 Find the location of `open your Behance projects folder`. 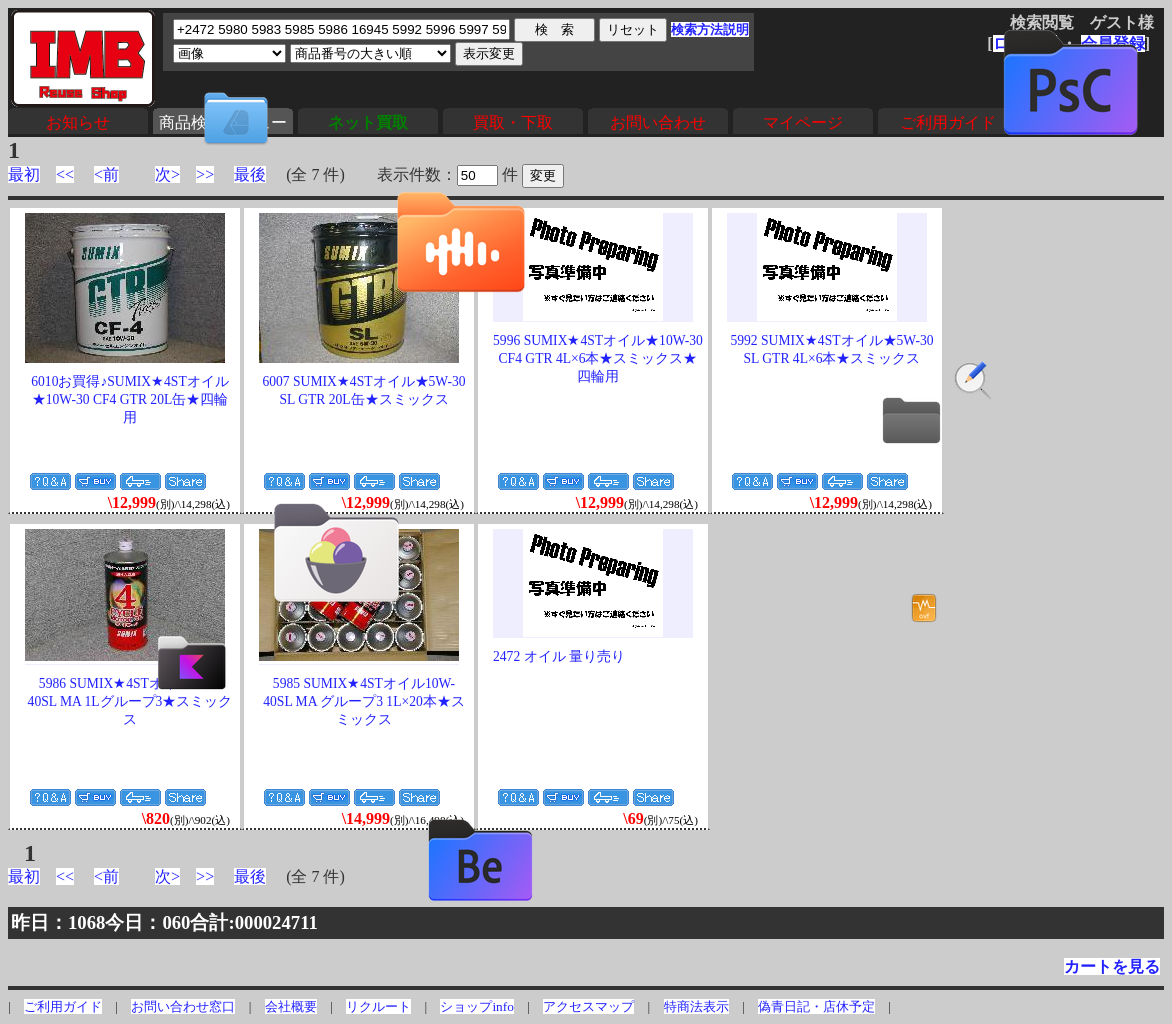

open your Behance projects folder is located at coordinates (480, 863).